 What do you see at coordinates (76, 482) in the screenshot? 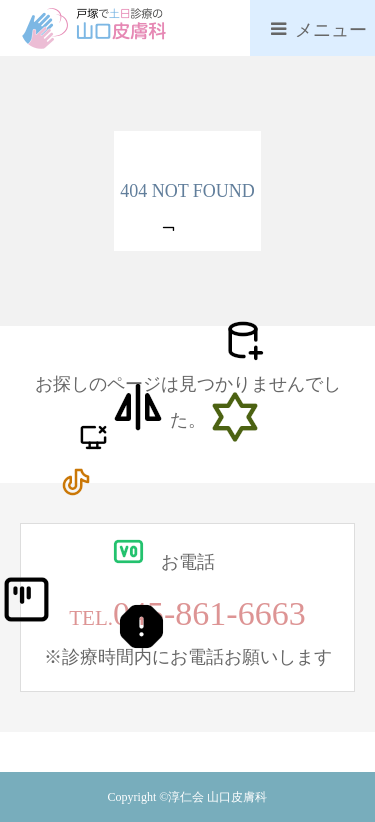
I see `open TikTok app` at bounding box center [76, 482].